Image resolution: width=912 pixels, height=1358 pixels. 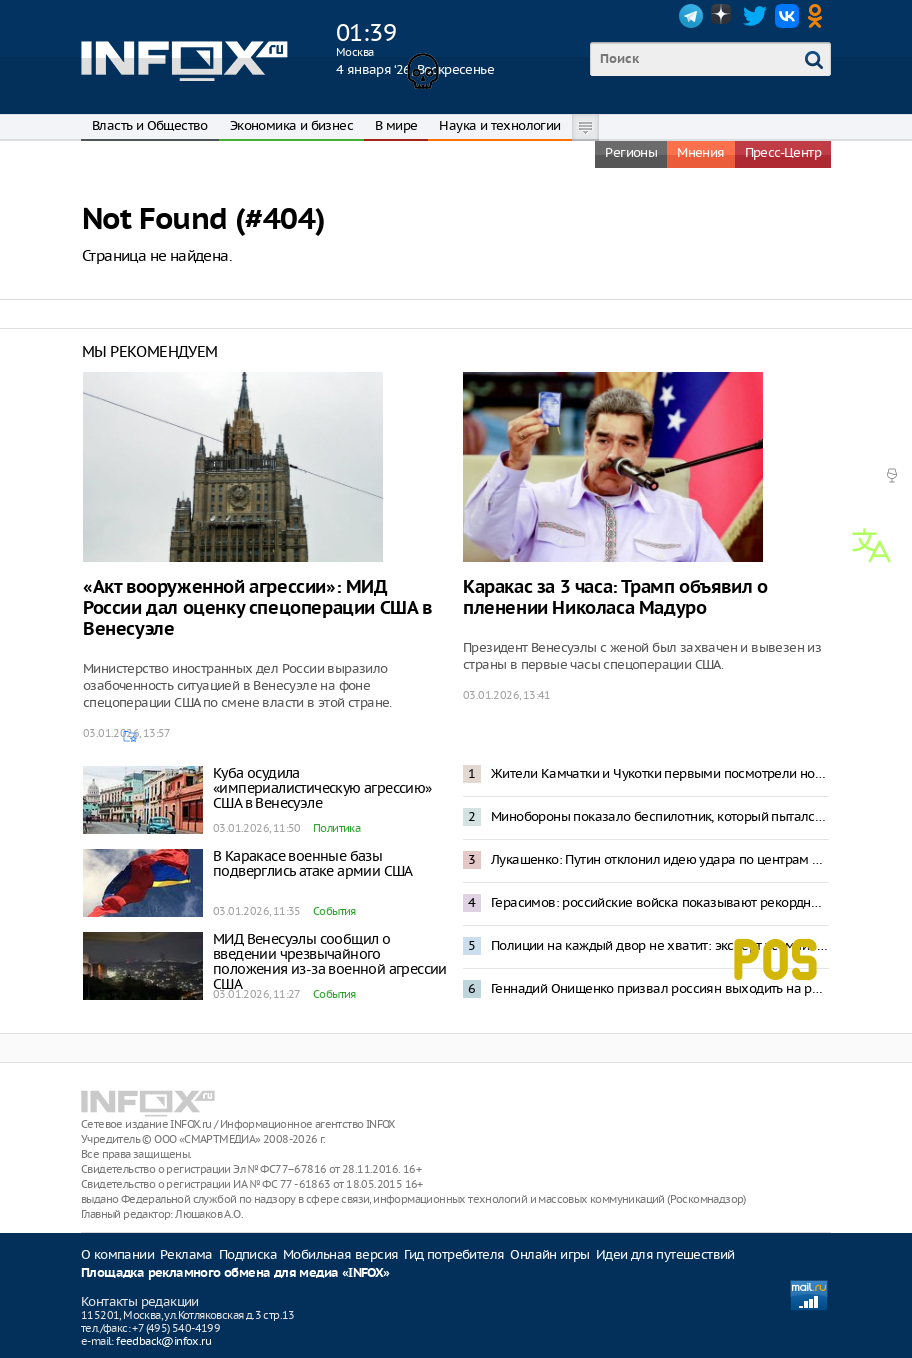 I want to click on browse wine selection, so click(x=892, y=475).